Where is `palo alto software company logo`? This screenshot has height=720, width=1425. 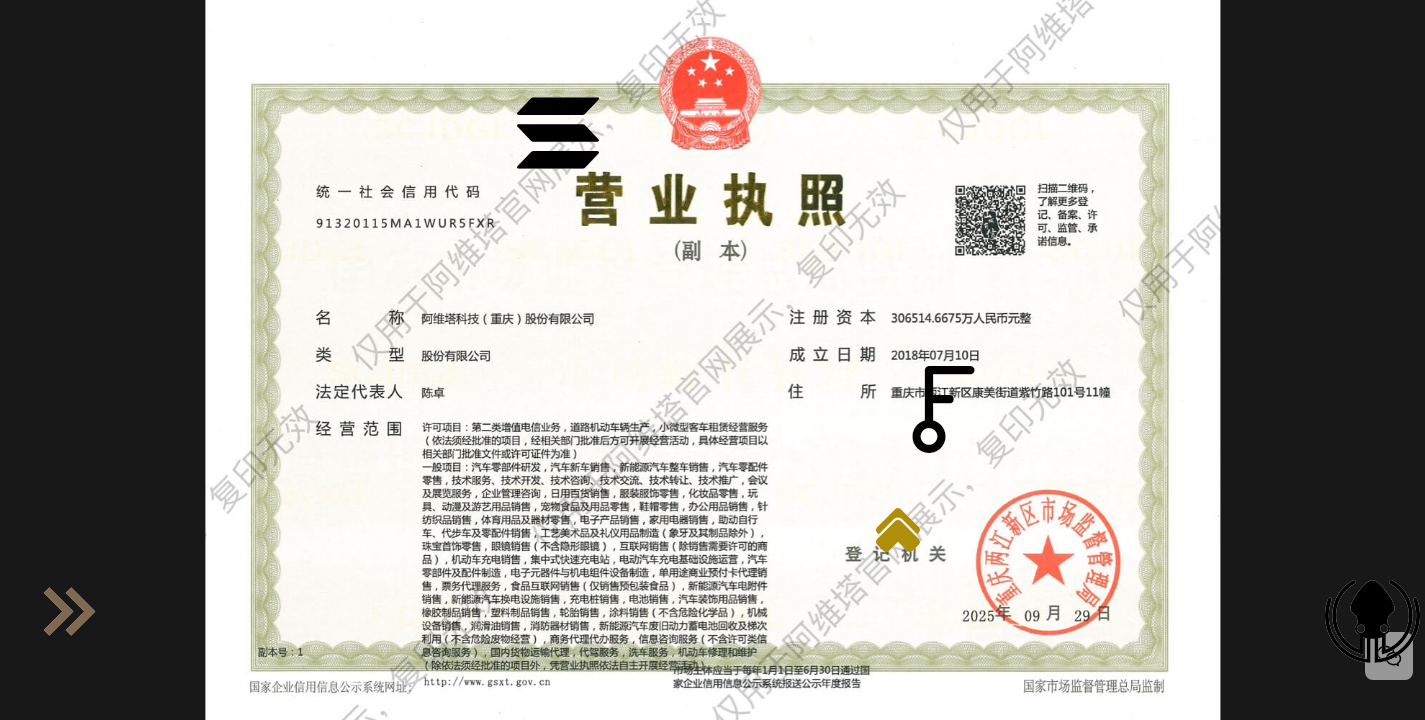
palo alto software company logo is located at coordinates (898, 530).